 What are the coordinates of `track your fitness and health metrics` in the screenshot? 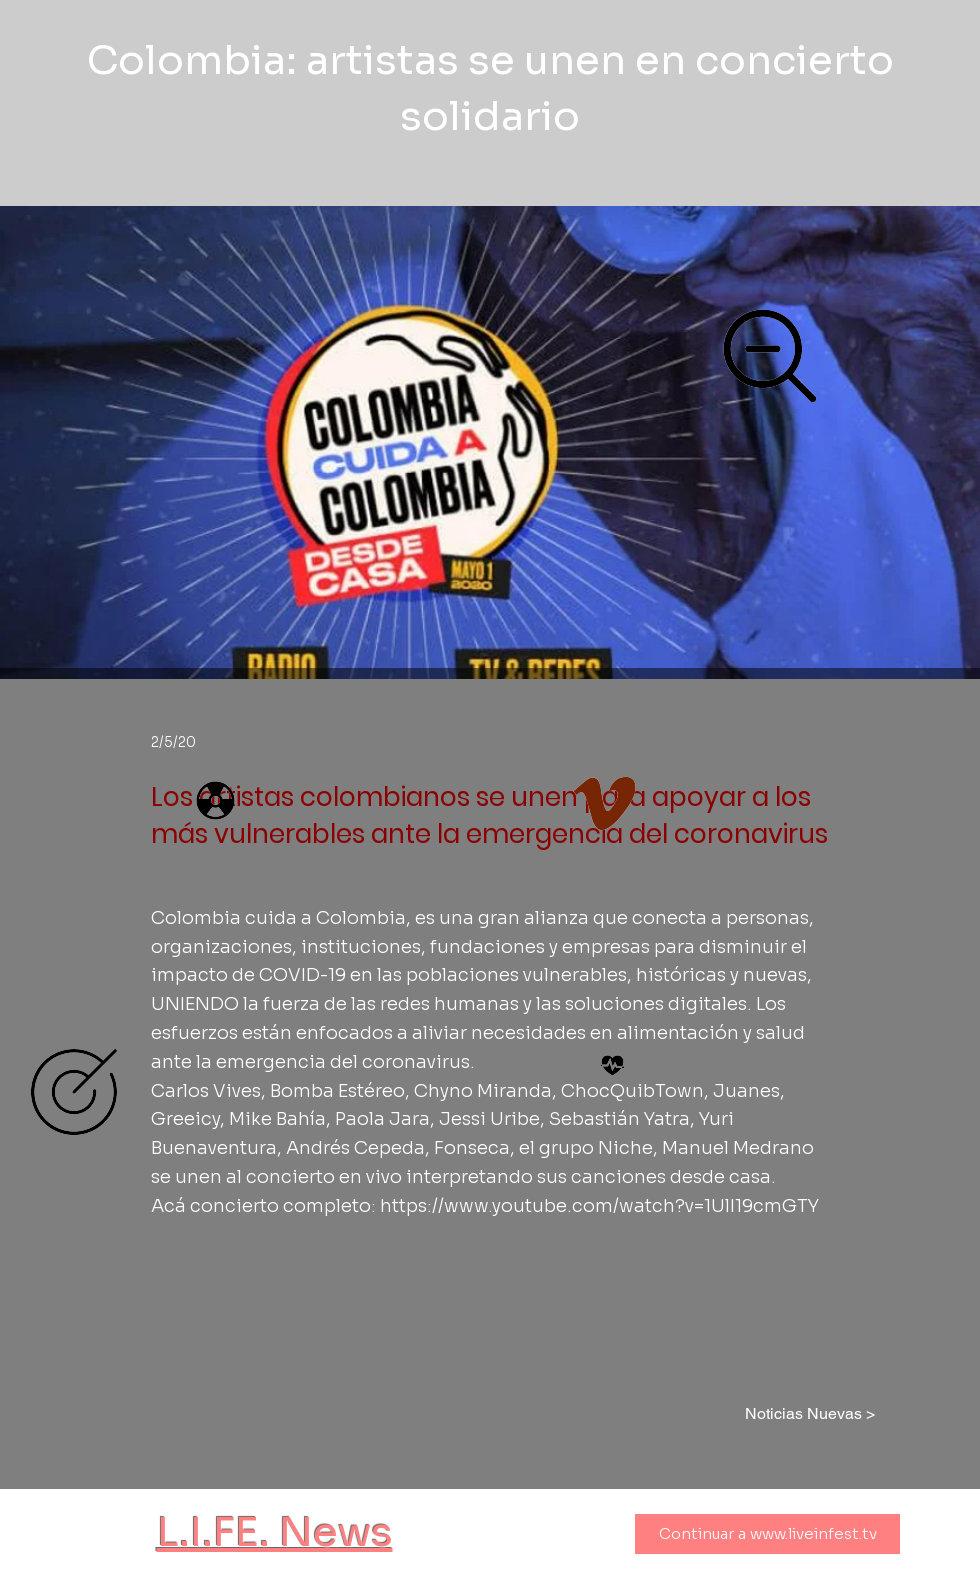 It's located at (612, 1065).